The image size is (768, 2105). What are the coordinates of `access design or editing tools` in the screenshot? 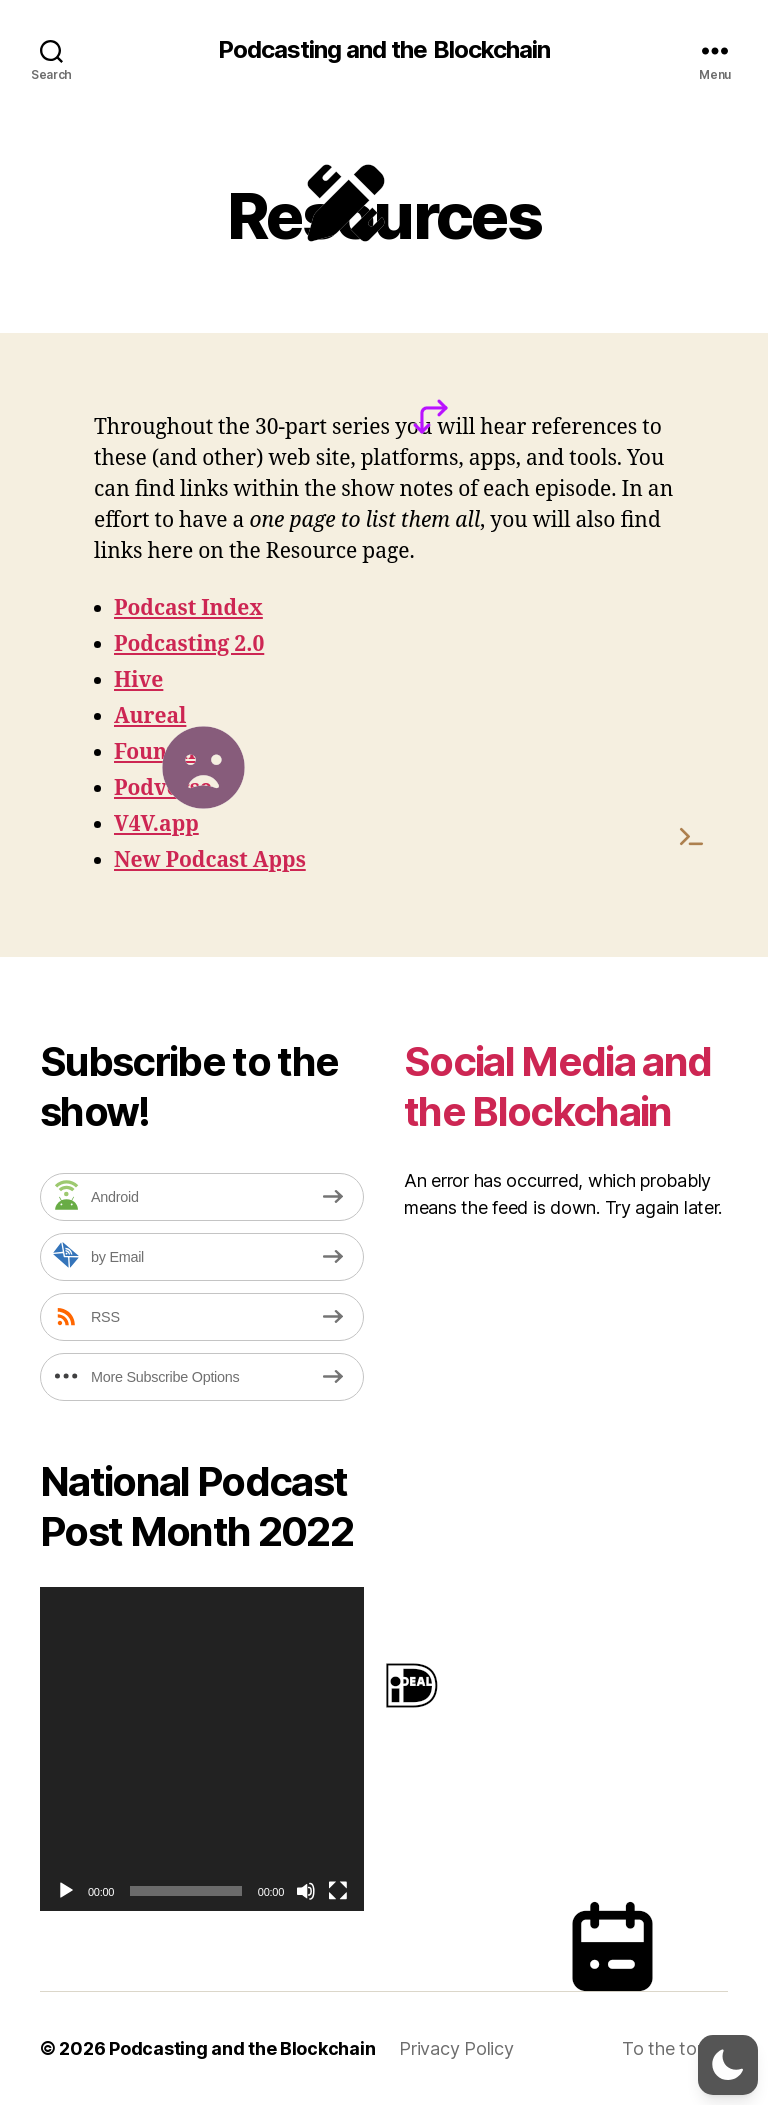 It's located at (346, 203).